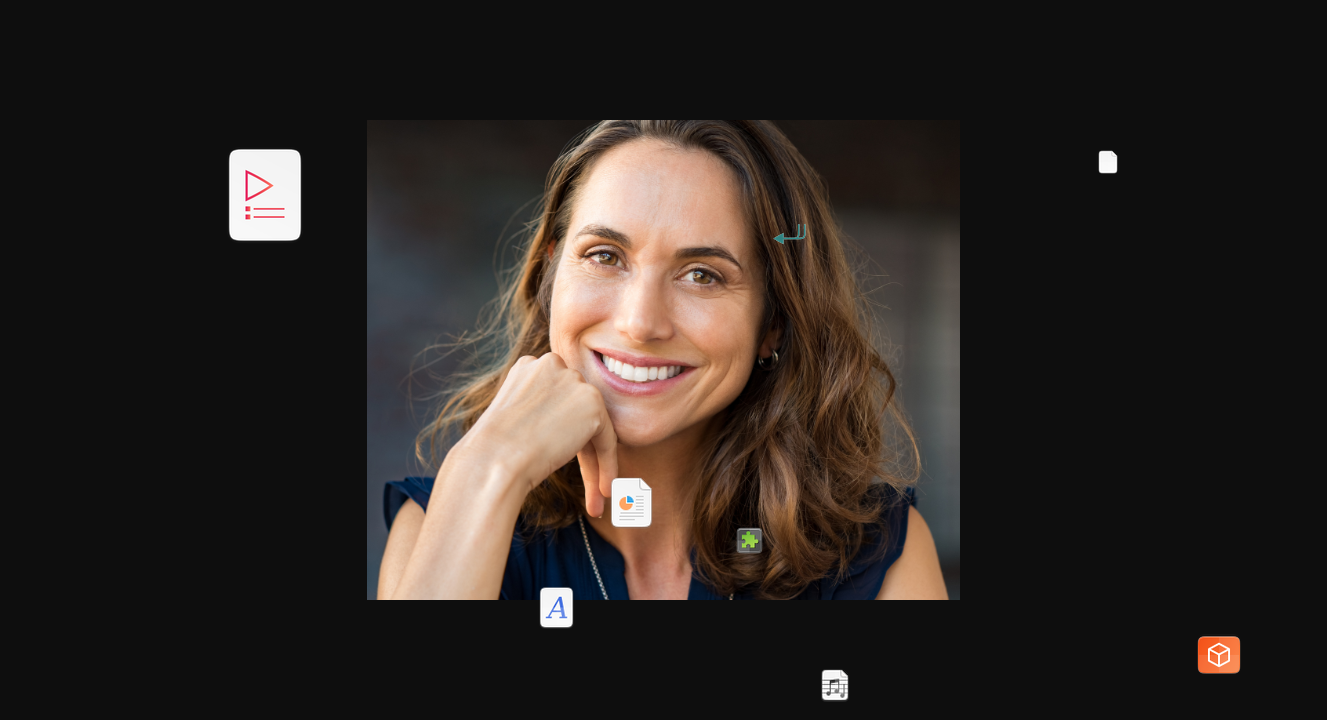 The width and height of the screenshot is (1327, 720). What do you see at coordinates (835, 685) in the screenshot?
I see `a lilypond music notation file` at bounding box center [835, 685].